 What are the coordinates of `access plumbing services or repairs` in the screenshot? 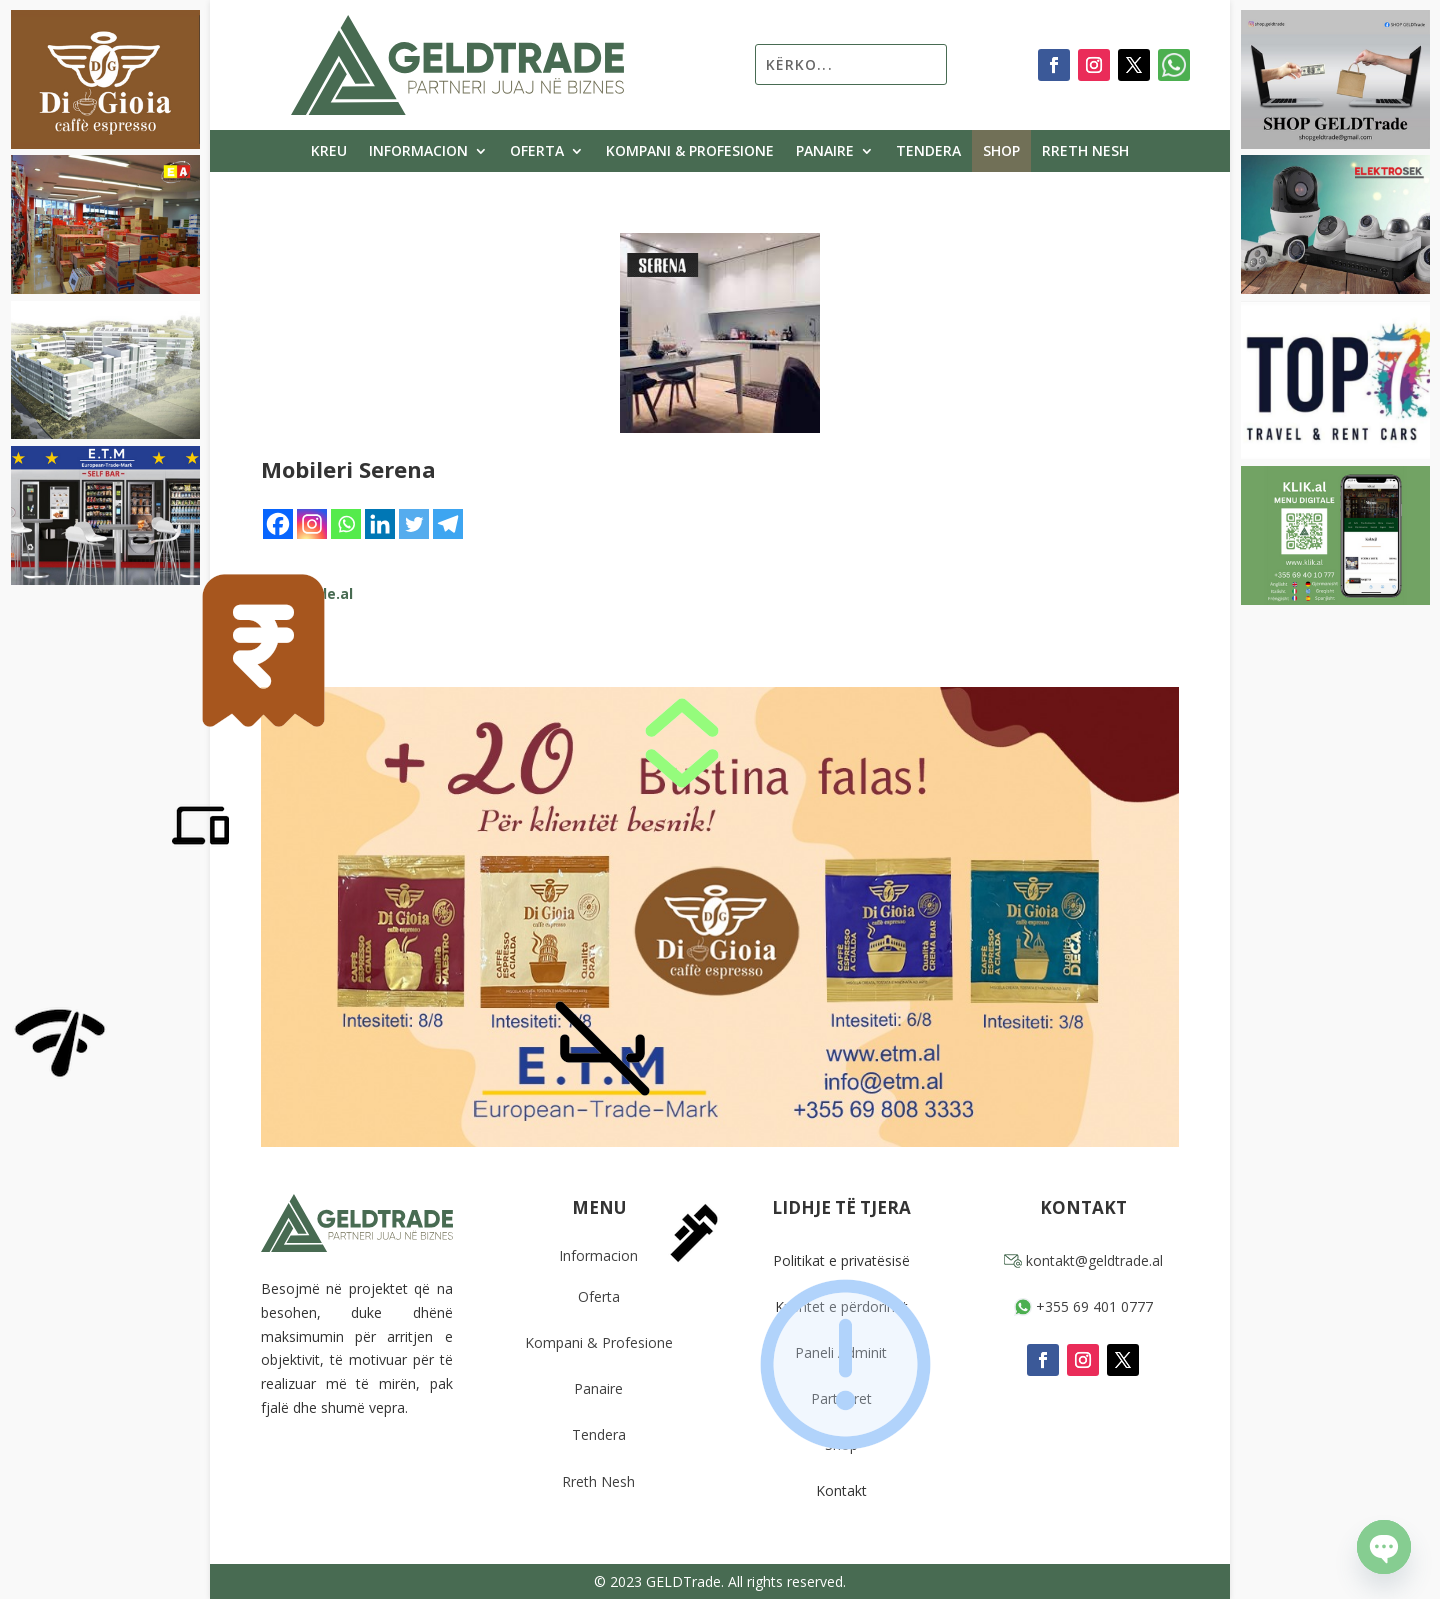 It's located at (694, 1233).